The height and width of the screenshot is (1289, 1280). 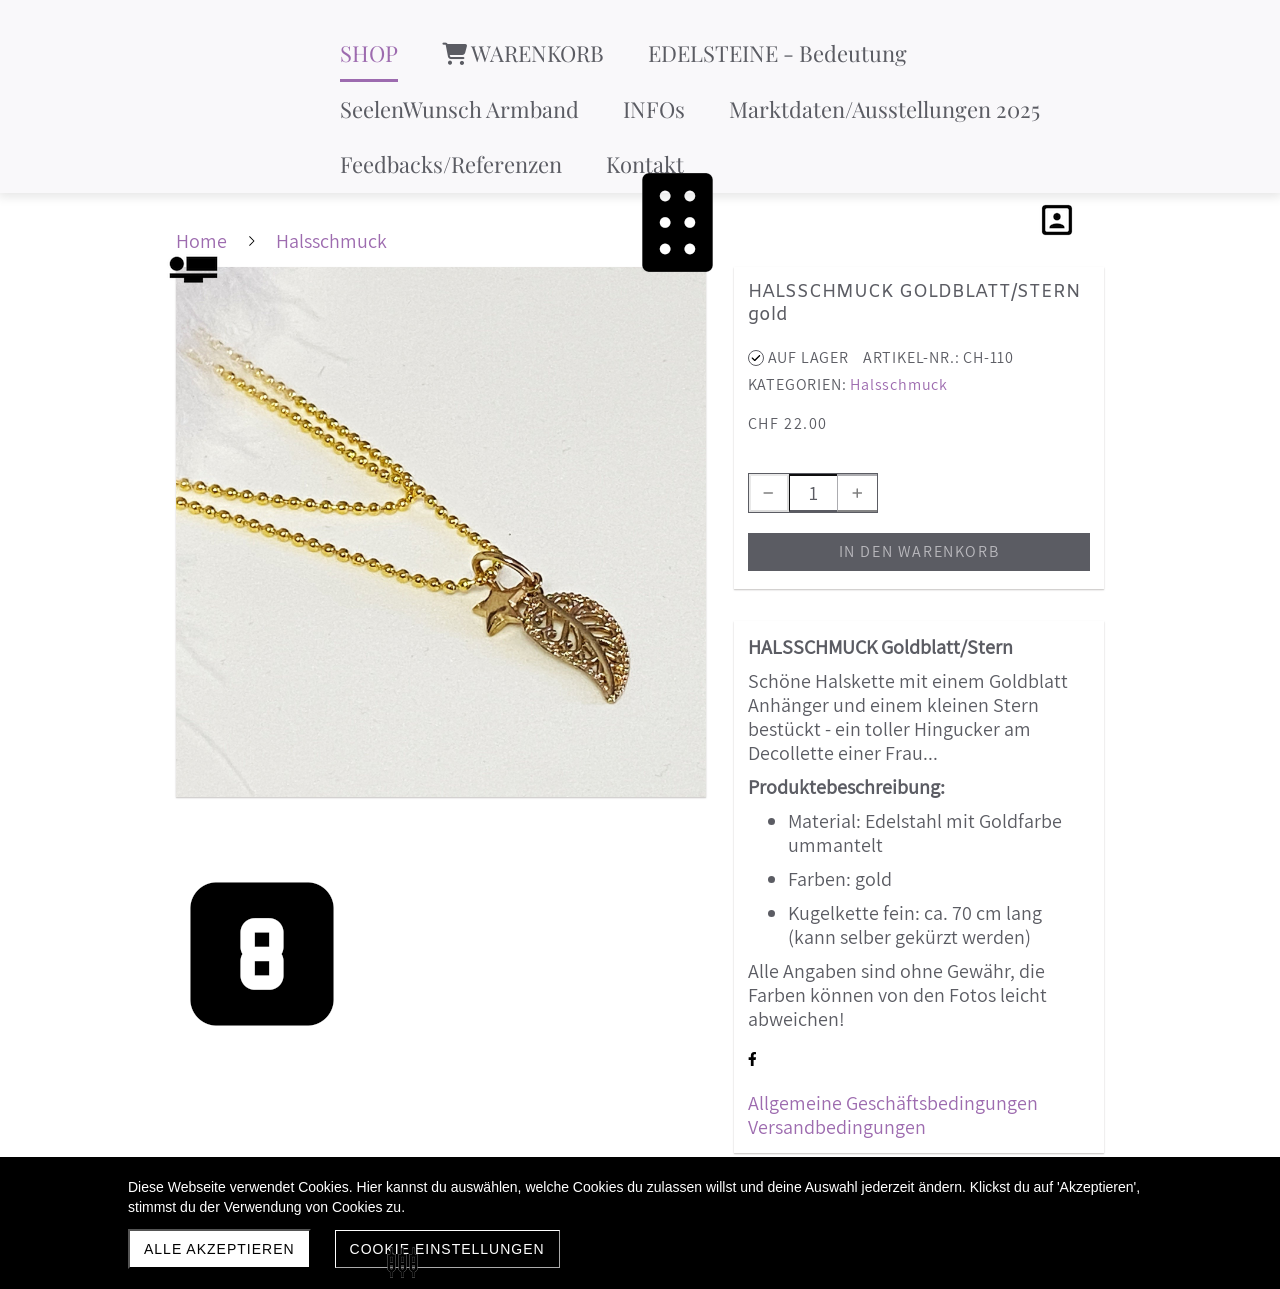 What do you see at coordinates (262, 954) in the screenshot?
I see `select page 8 or step 8 in a sequence` at bounding box center [262, 954].